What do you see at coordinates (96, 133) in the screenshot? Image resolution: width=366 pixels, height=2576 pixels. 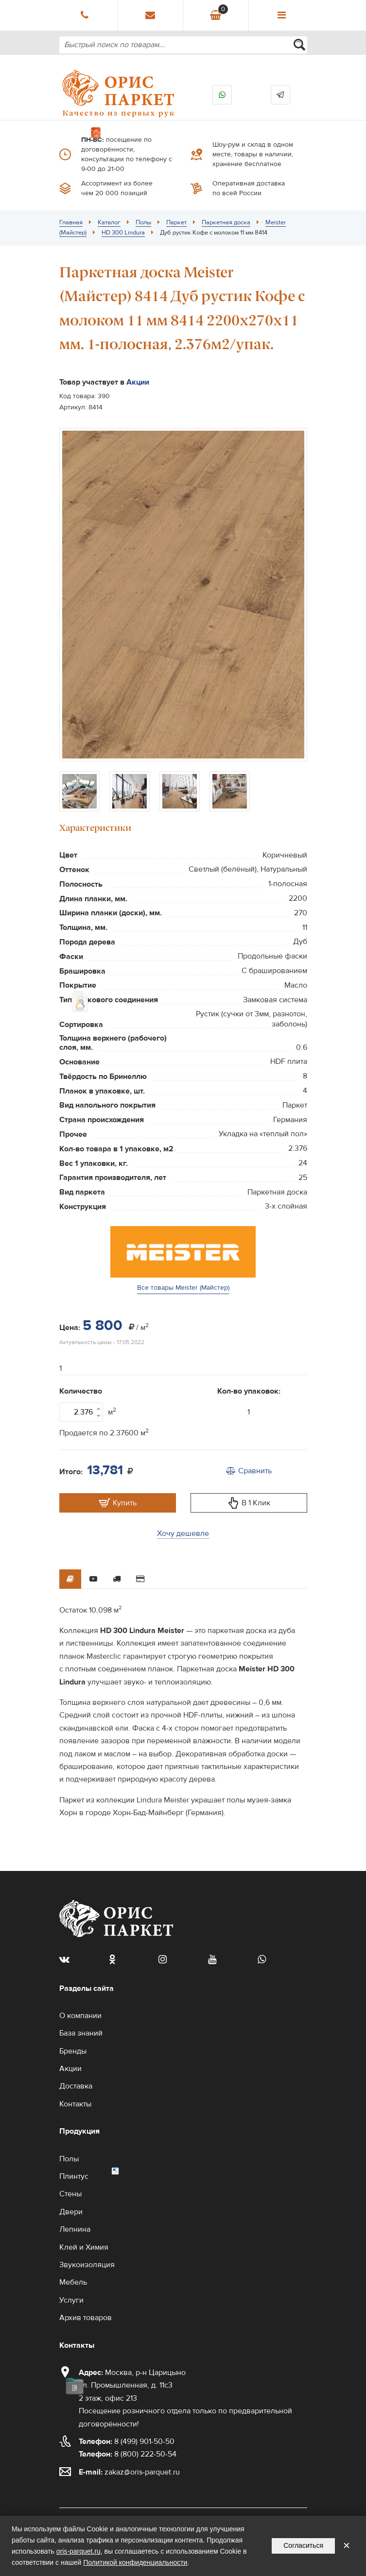 I see `VirtualBox disk image file` at bounding box center [96, 133].